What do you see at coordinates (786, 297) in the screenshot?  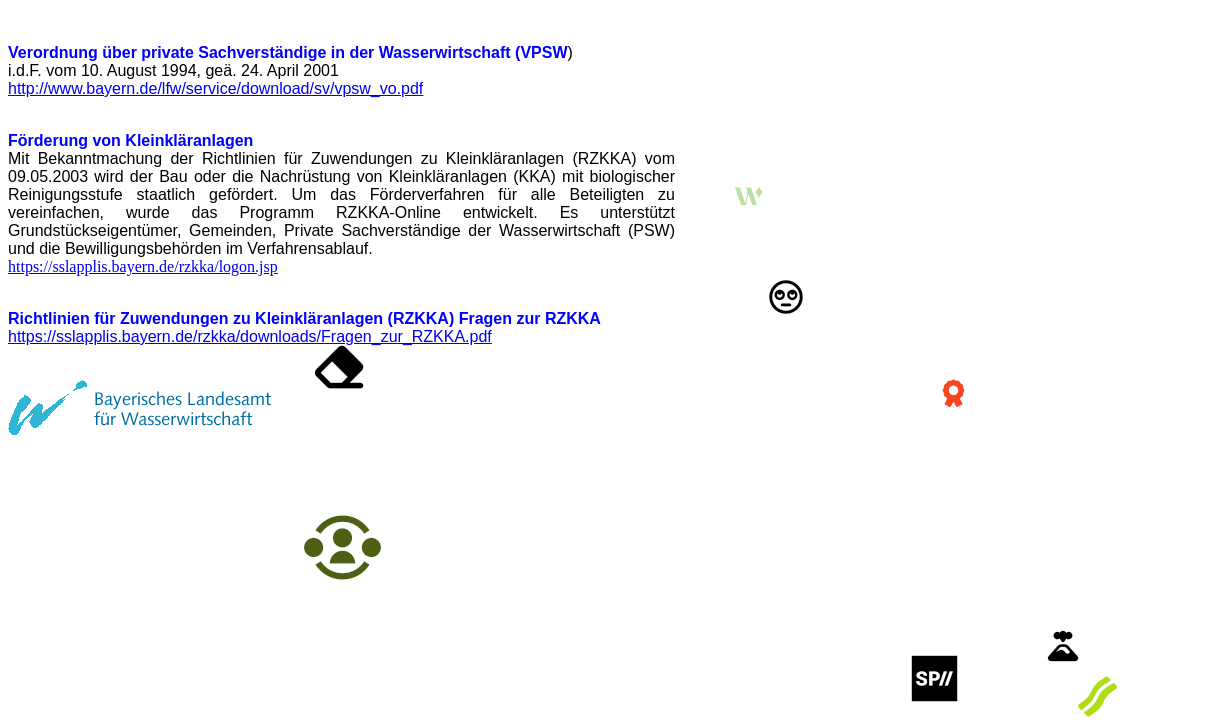 I see `express annoyance or exasperation` at bounding box center [786, 297].